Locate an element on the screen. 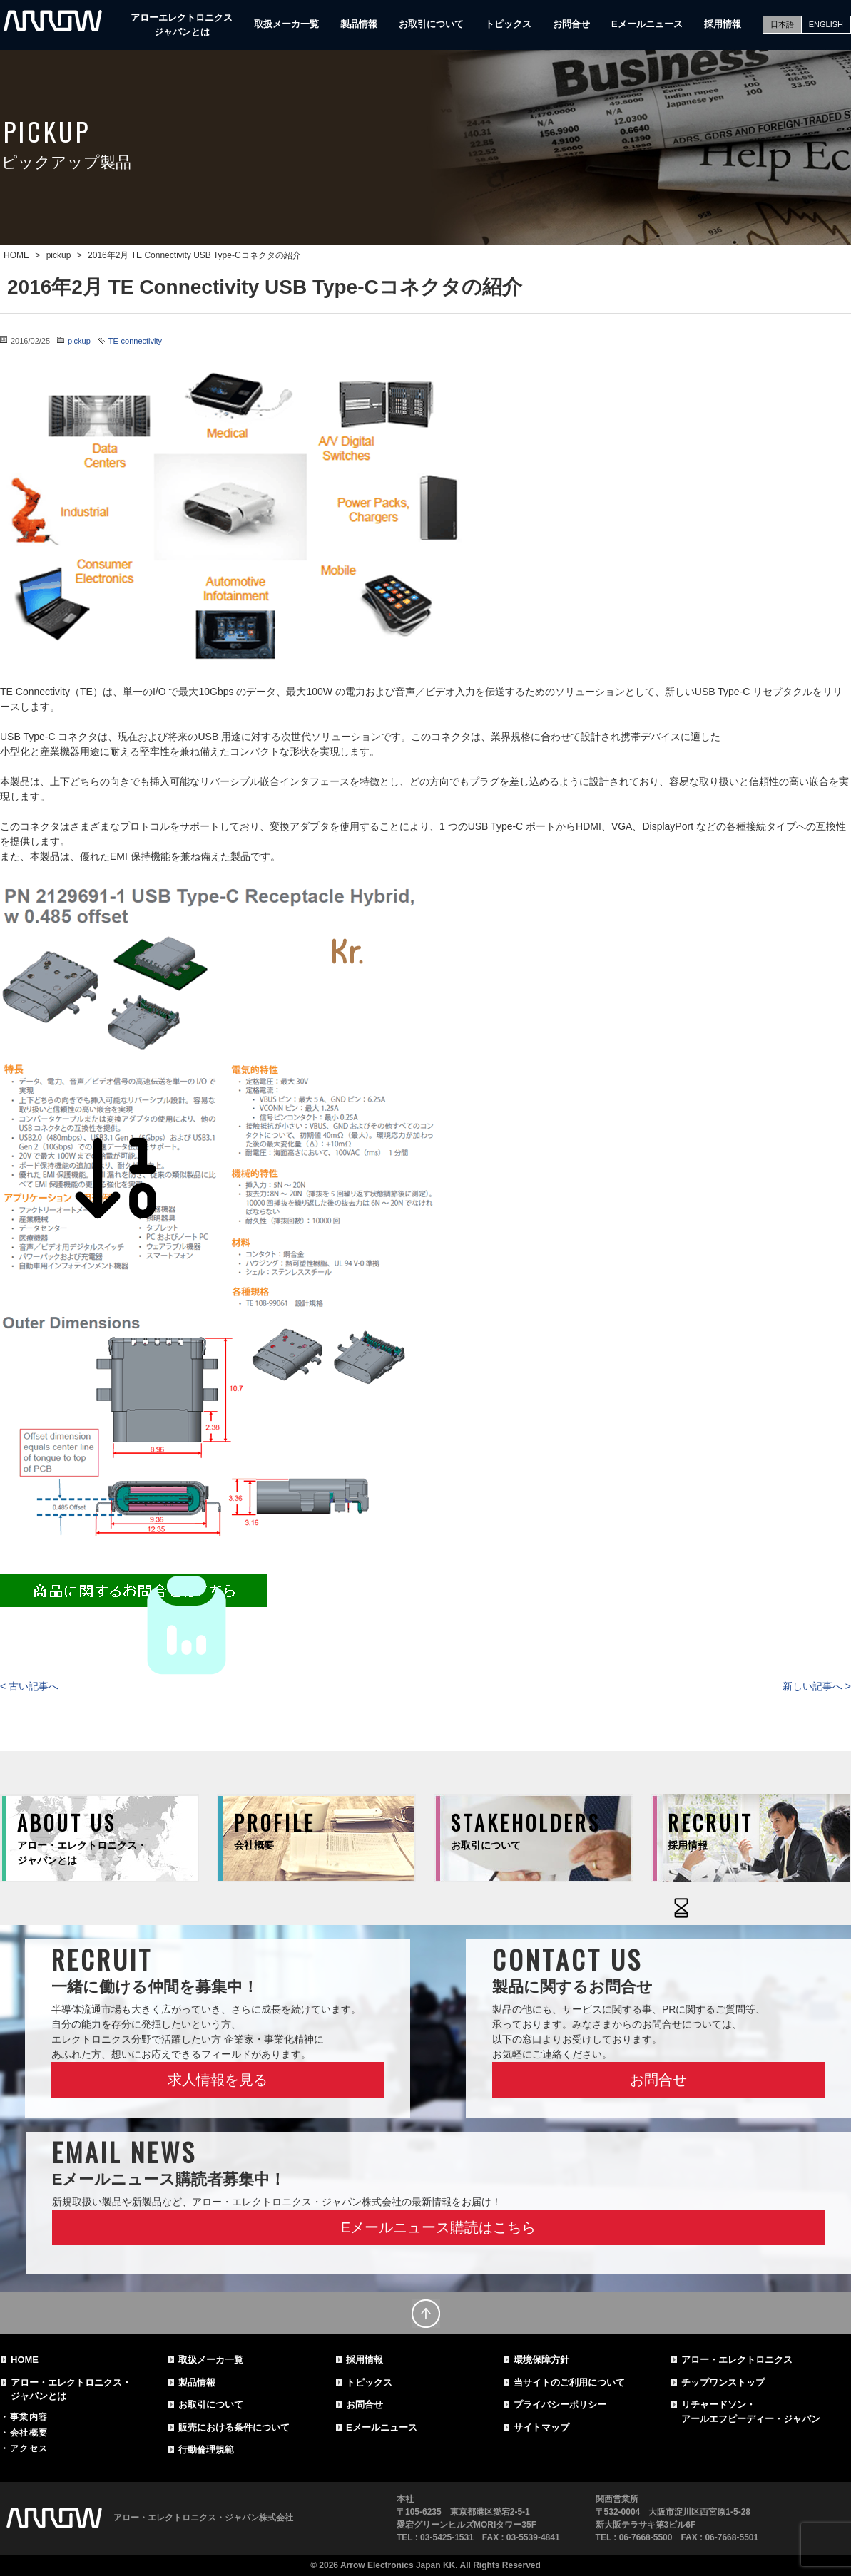 This screenshot has height=2576, width=851. view clipboard data or statistics is located at coordinates (186, 1625).